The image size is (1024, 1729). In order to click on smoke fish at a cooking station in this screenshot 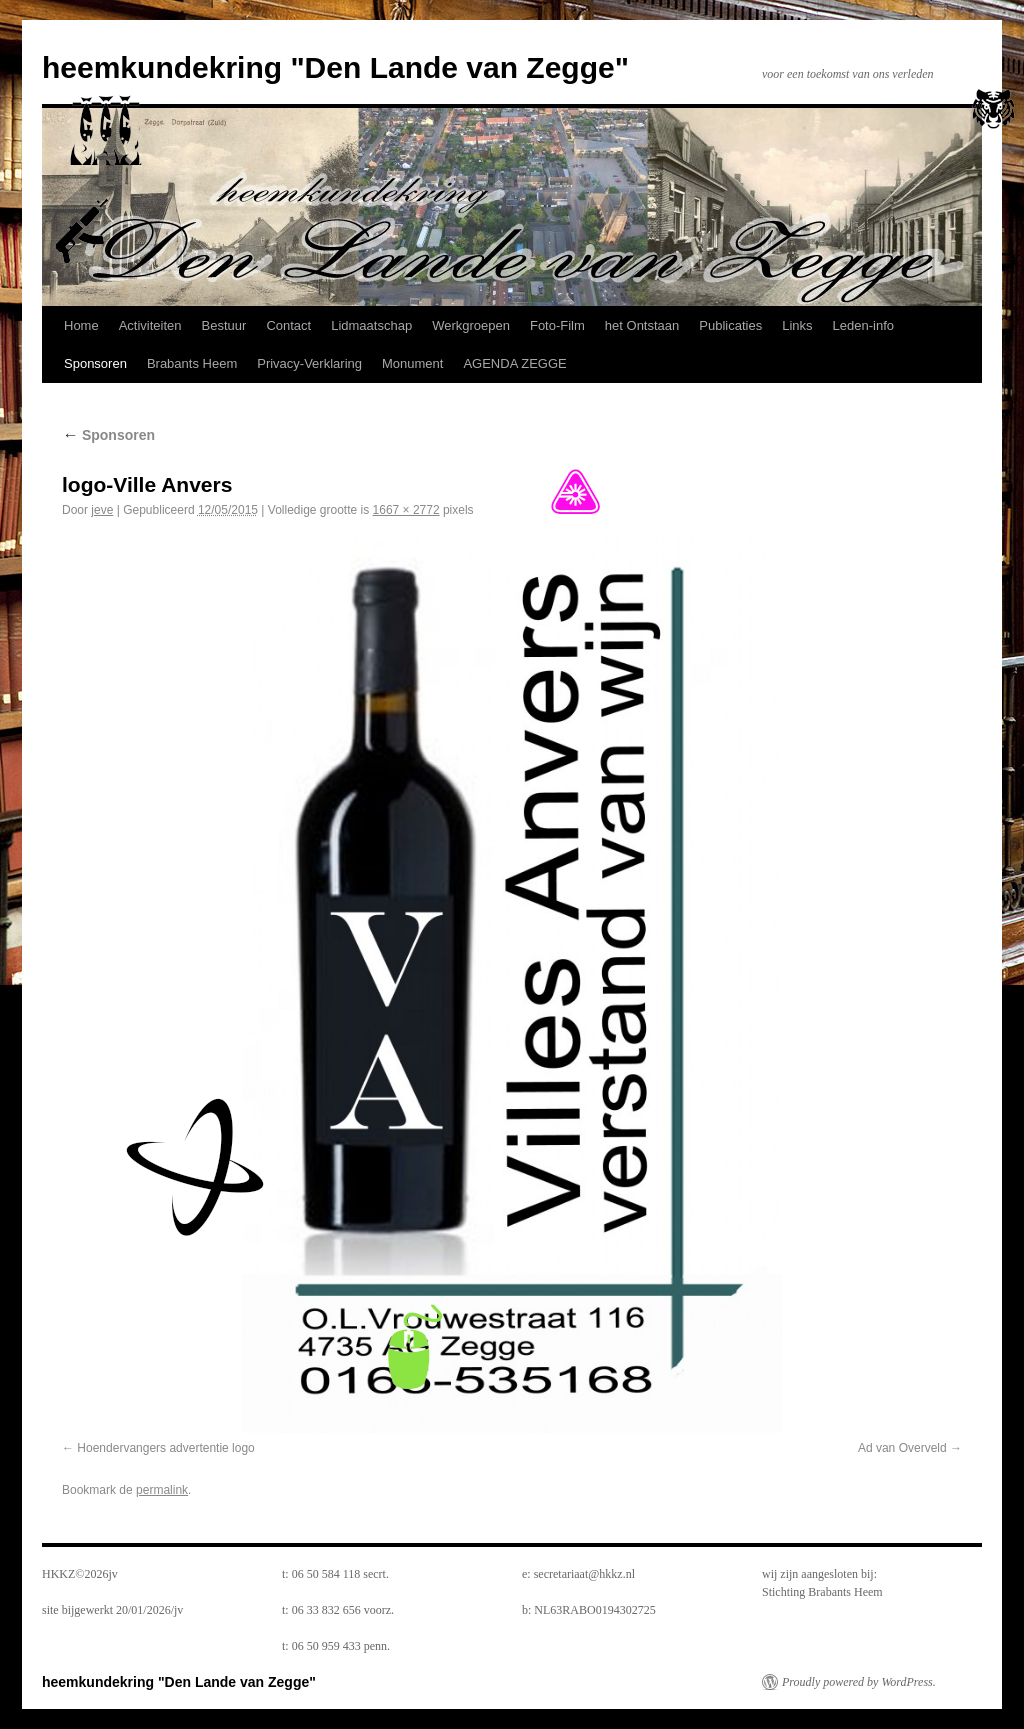, I will do `click(106, 130)`.